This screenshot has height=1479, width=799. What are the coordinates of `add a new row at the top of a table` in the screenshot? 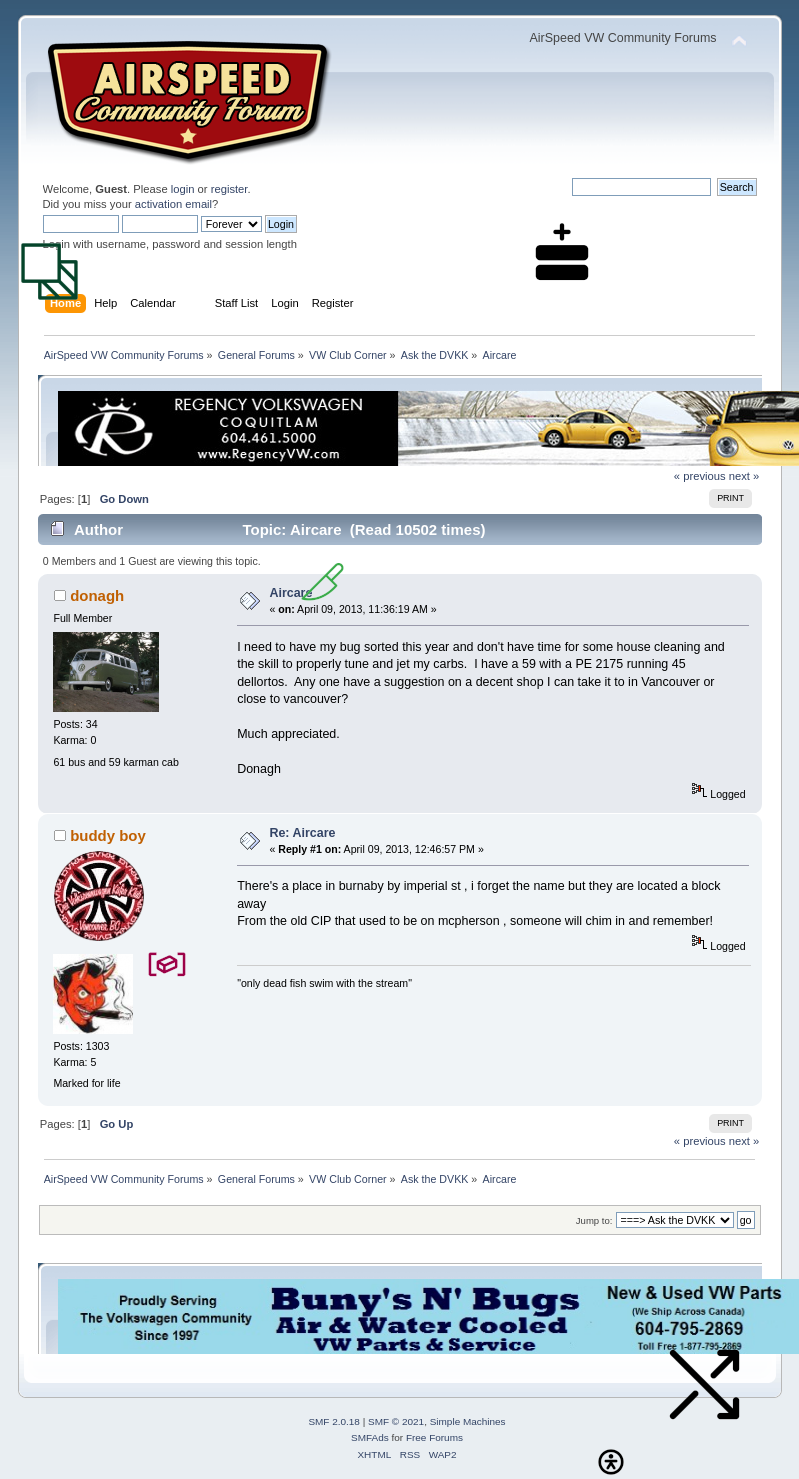 It's located at (562, 256).